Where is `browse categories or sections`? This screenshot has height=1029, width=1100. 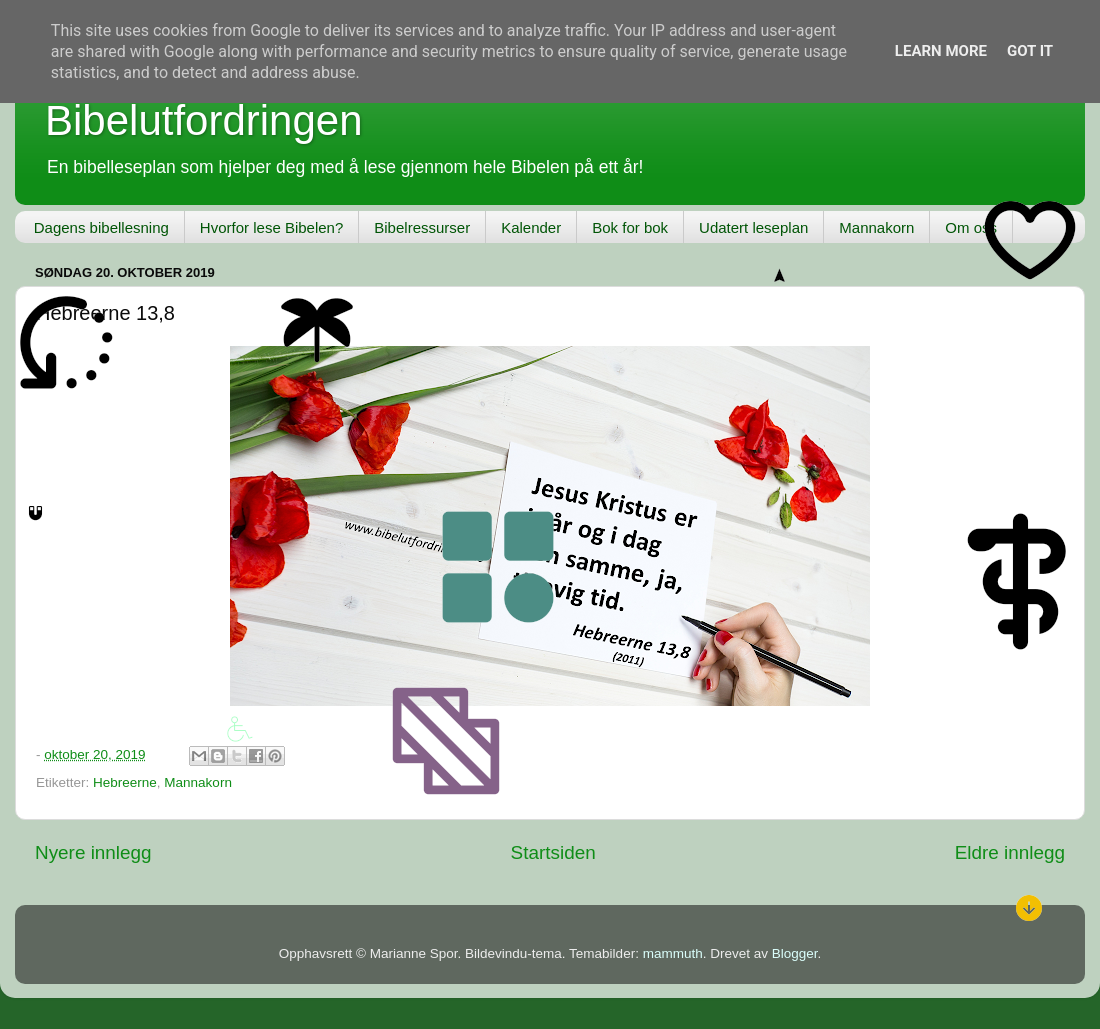 browse categories or sections is located at coordinates (498, 567).